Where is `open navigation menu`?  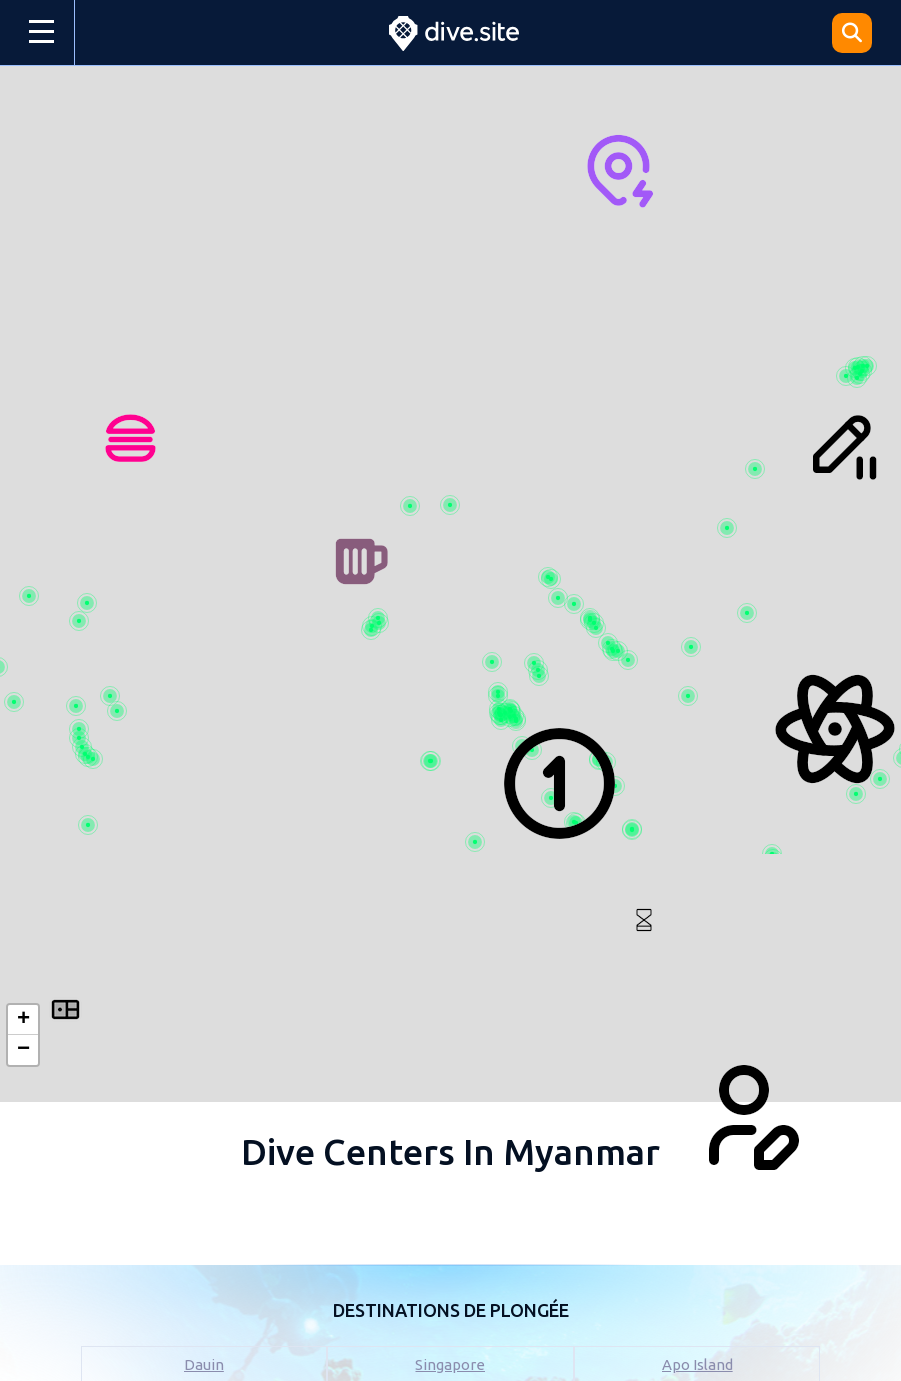
open navigation menu is located at coordinates (130, 439).